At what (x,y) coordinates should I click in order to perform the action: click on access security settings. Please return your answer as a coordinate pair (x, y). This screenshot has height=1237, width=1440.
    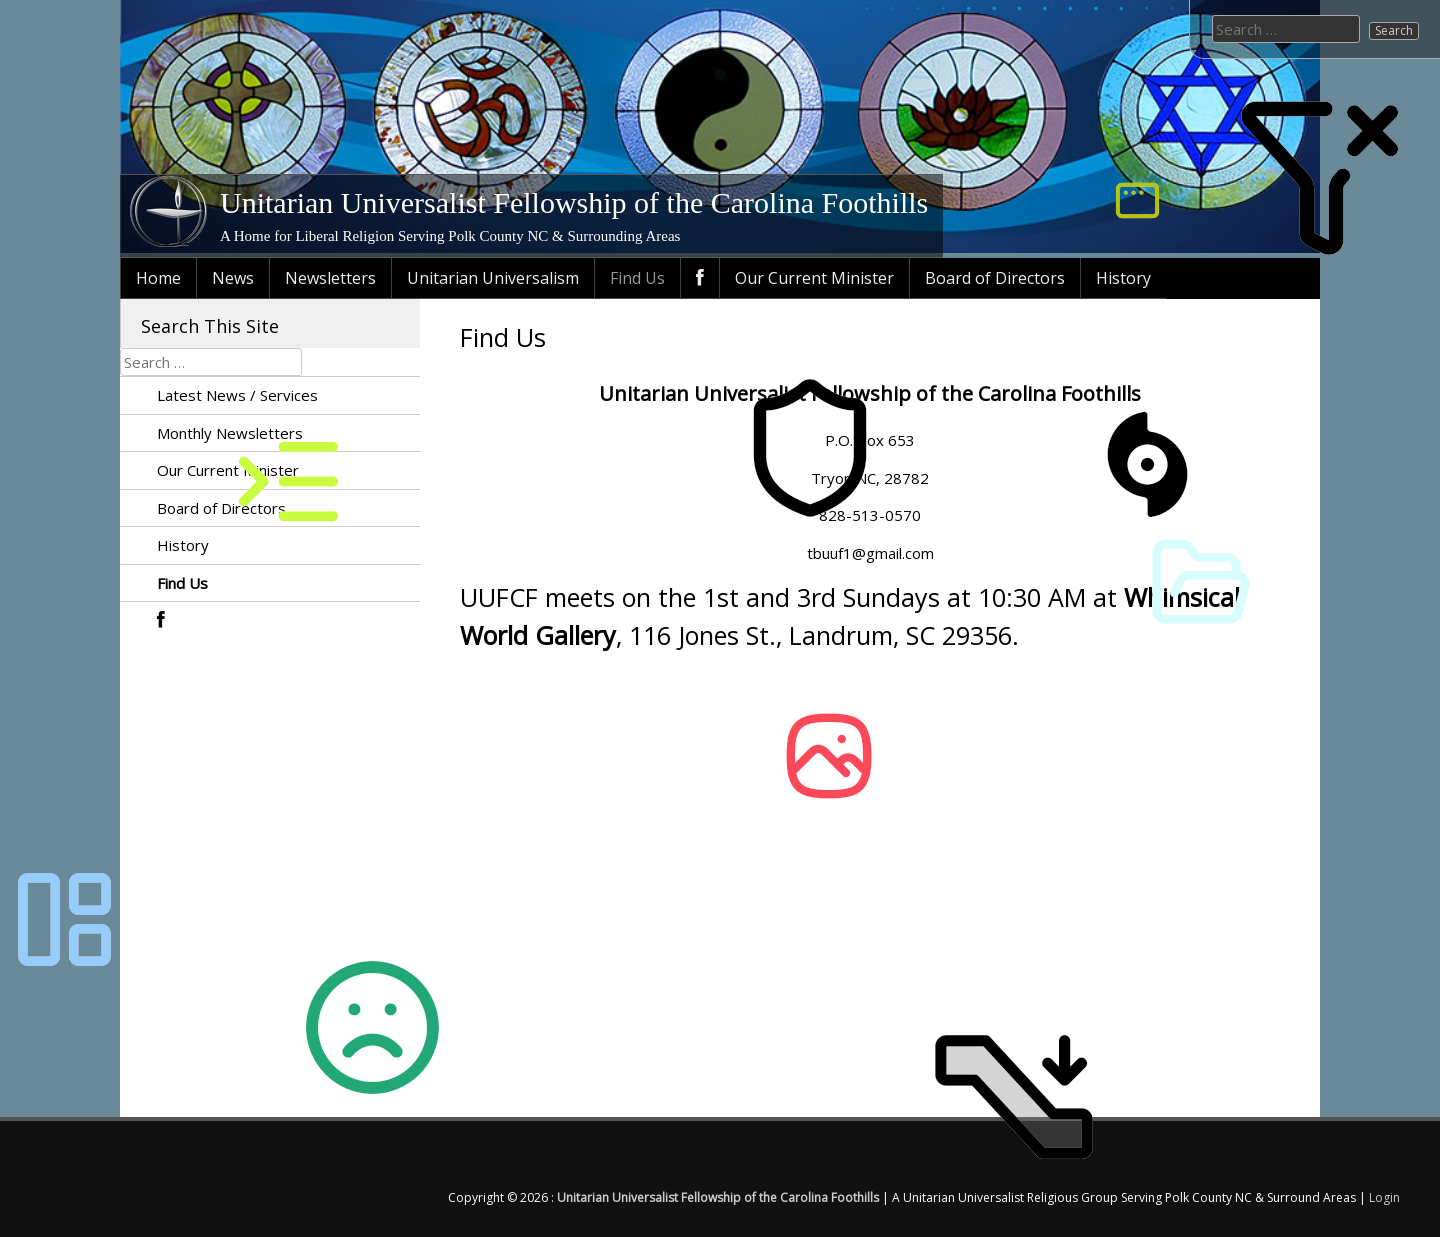
    Looking at the image, I should click on (810, 448).